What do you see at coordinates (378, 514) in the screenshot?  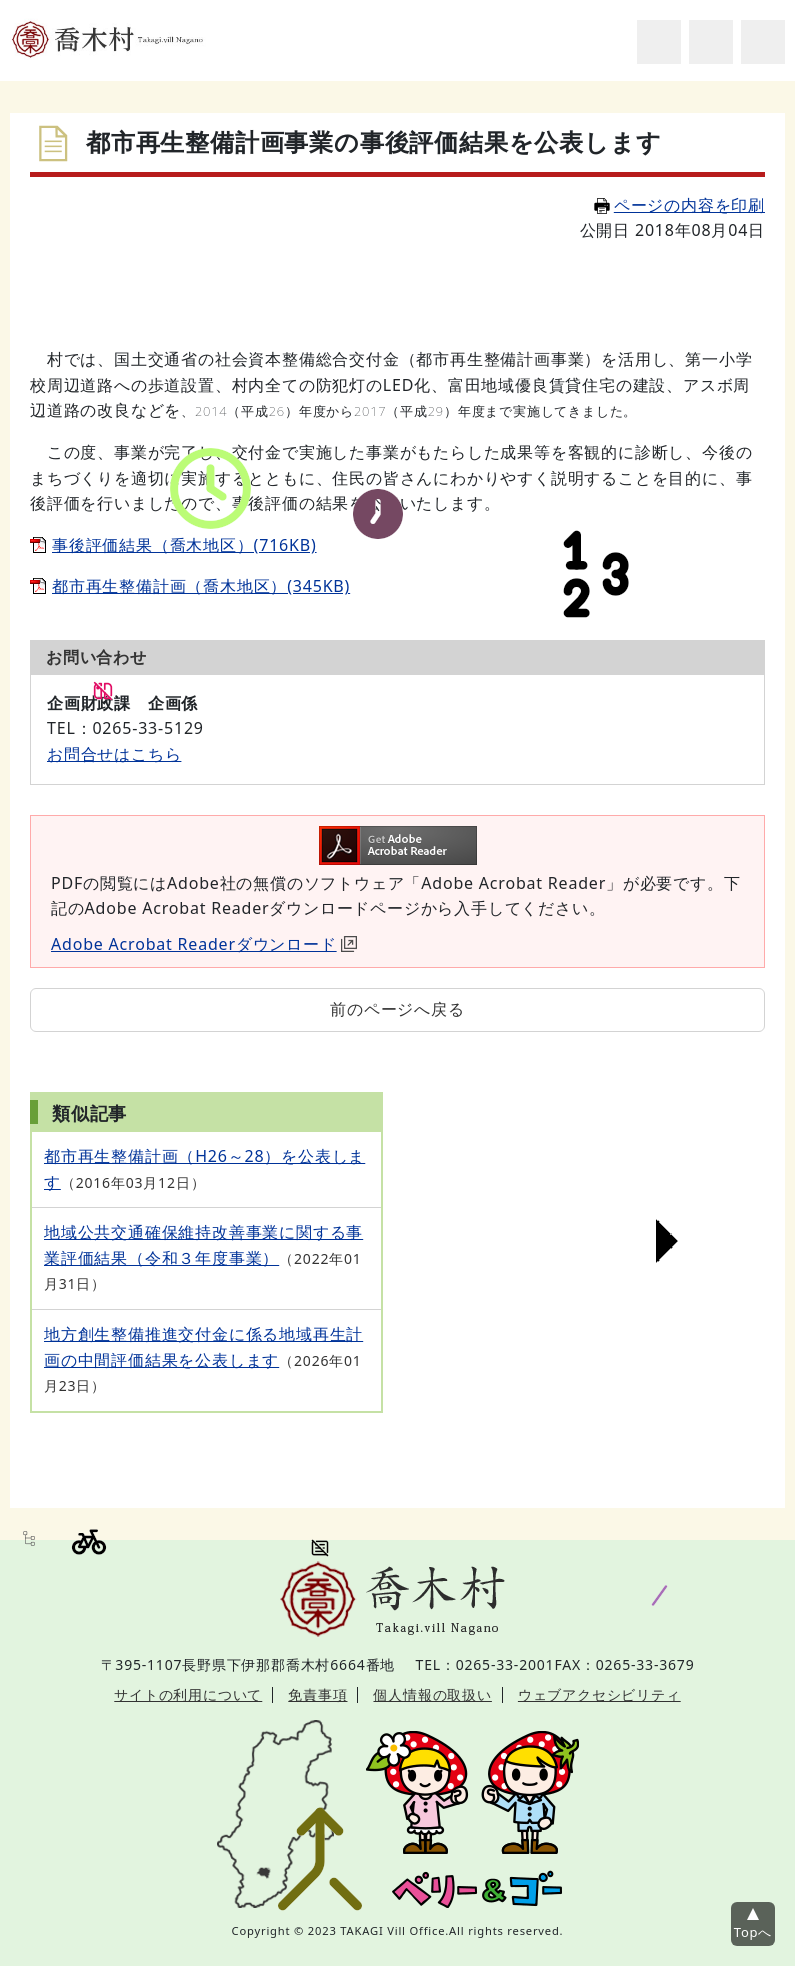 I see `indicates the current time is 7 o'clock` at bounding box center [378, 514].